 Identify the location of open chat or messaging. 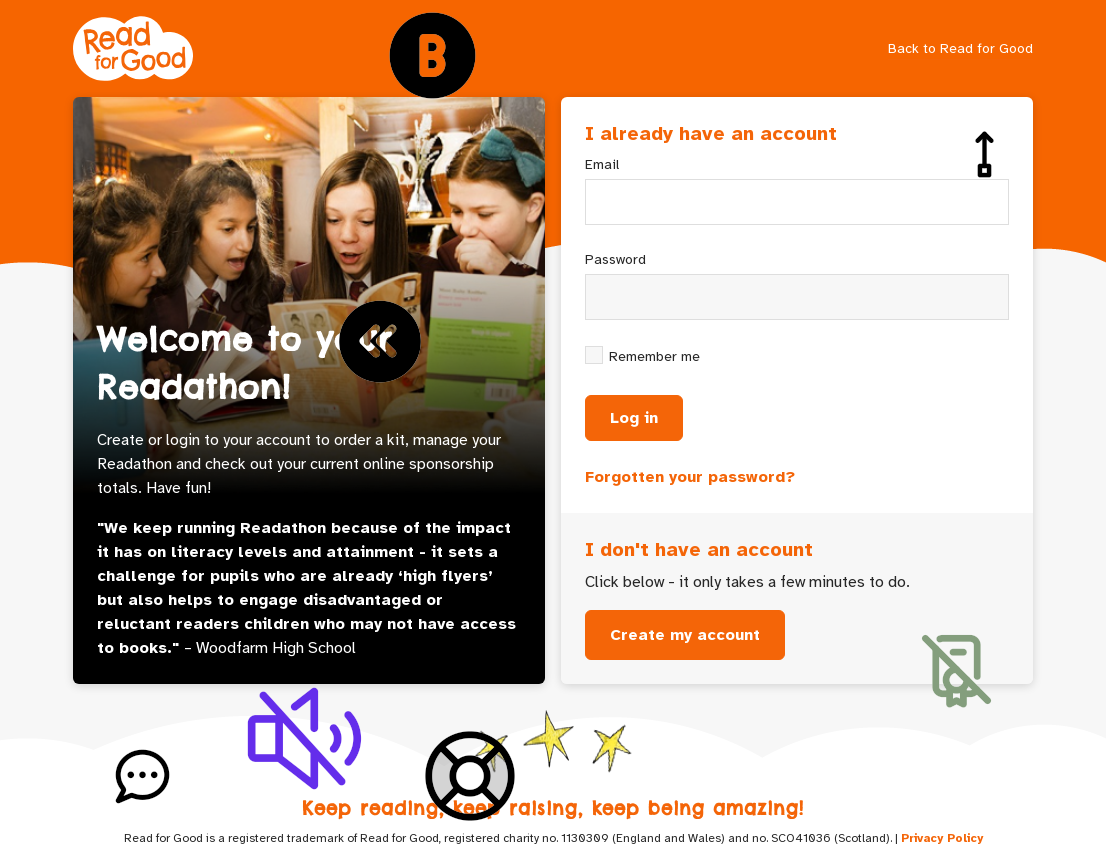
(142, 776).